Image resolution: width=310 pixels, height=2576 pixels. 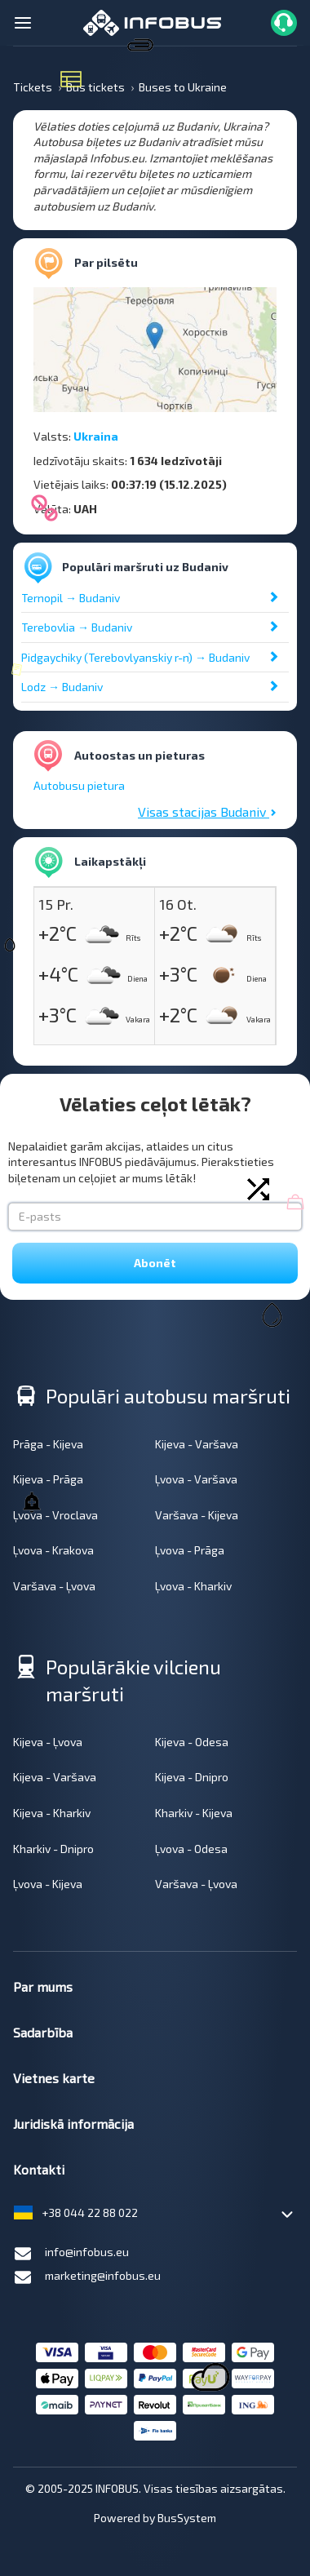 What do you see at coordinates (295, 1203) in the screenshot?
I see `view your shopping bag` at bounding box center [295, 1203].